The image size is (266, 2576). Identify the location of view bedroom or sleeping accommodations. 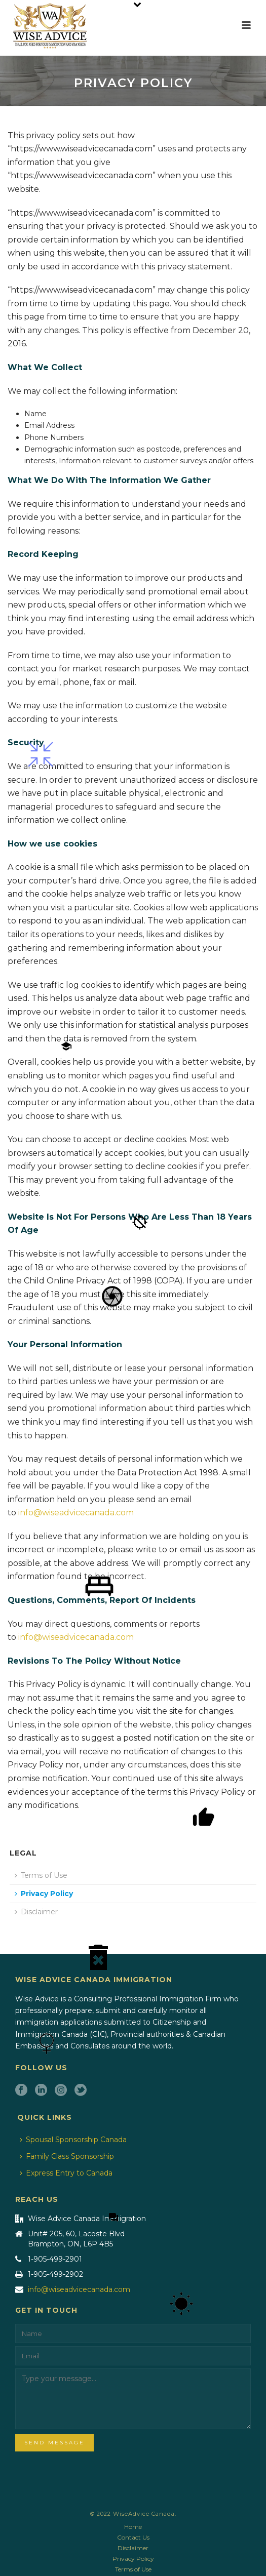
(99, 1586).